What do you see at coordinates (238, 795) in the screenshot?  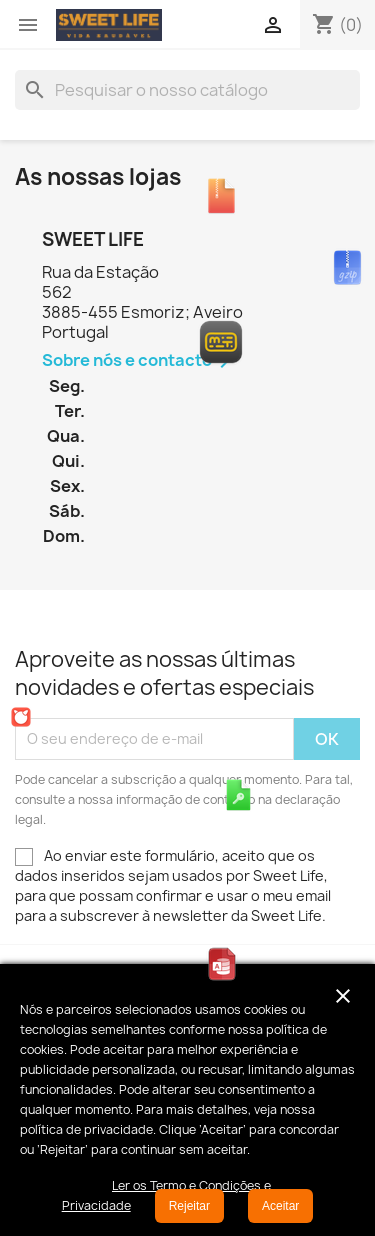 I see `a PEM key file for secure authentication` at bounding box center [238, 795].